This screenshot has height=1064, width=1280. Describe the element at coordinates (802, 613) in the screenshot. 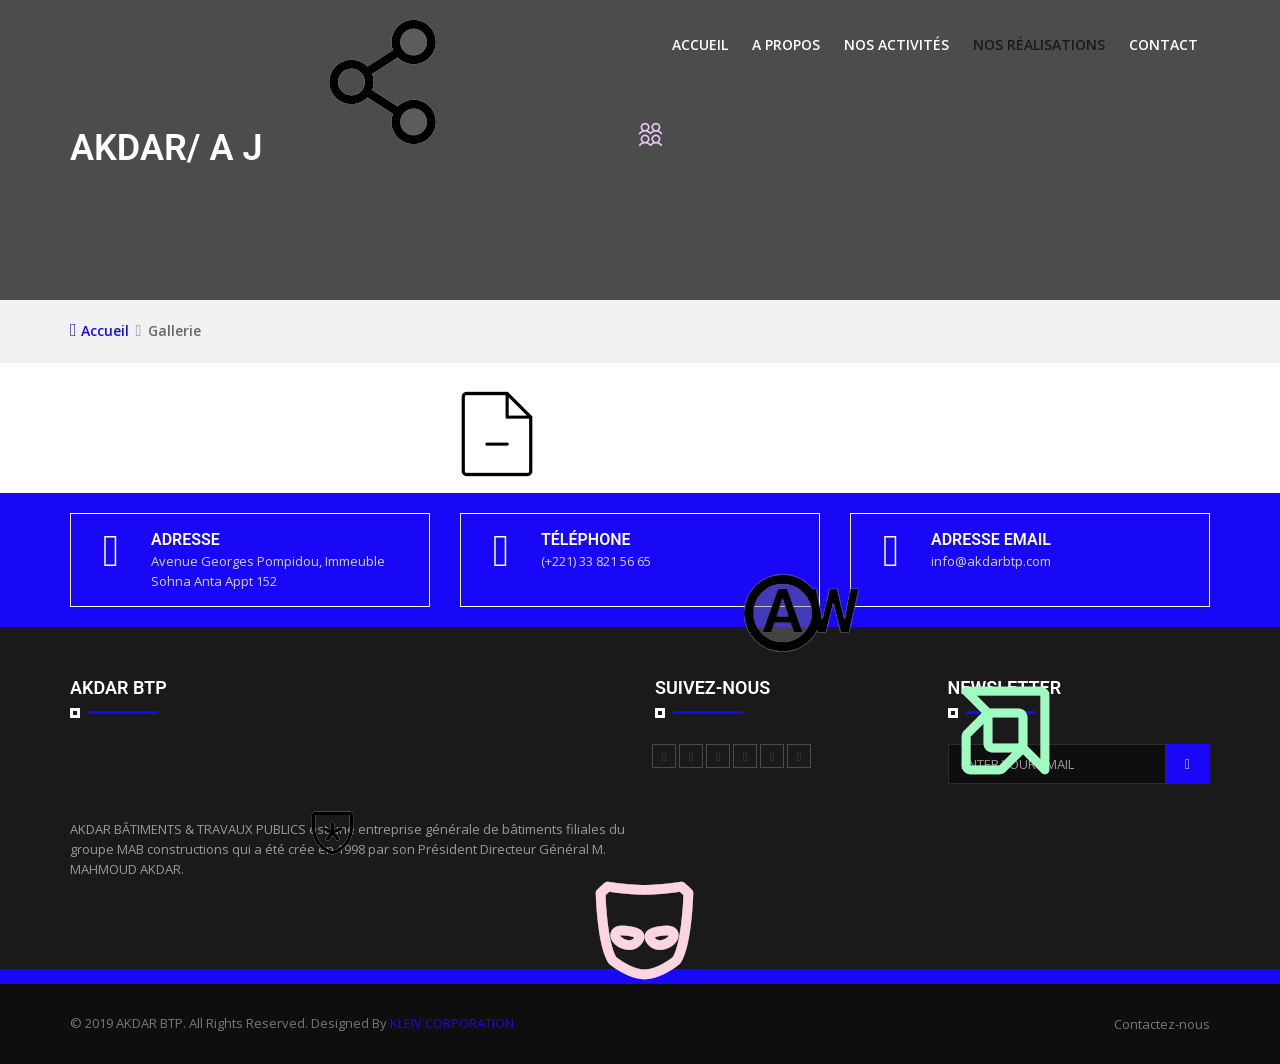

I see `enable auto white balance` at that location.